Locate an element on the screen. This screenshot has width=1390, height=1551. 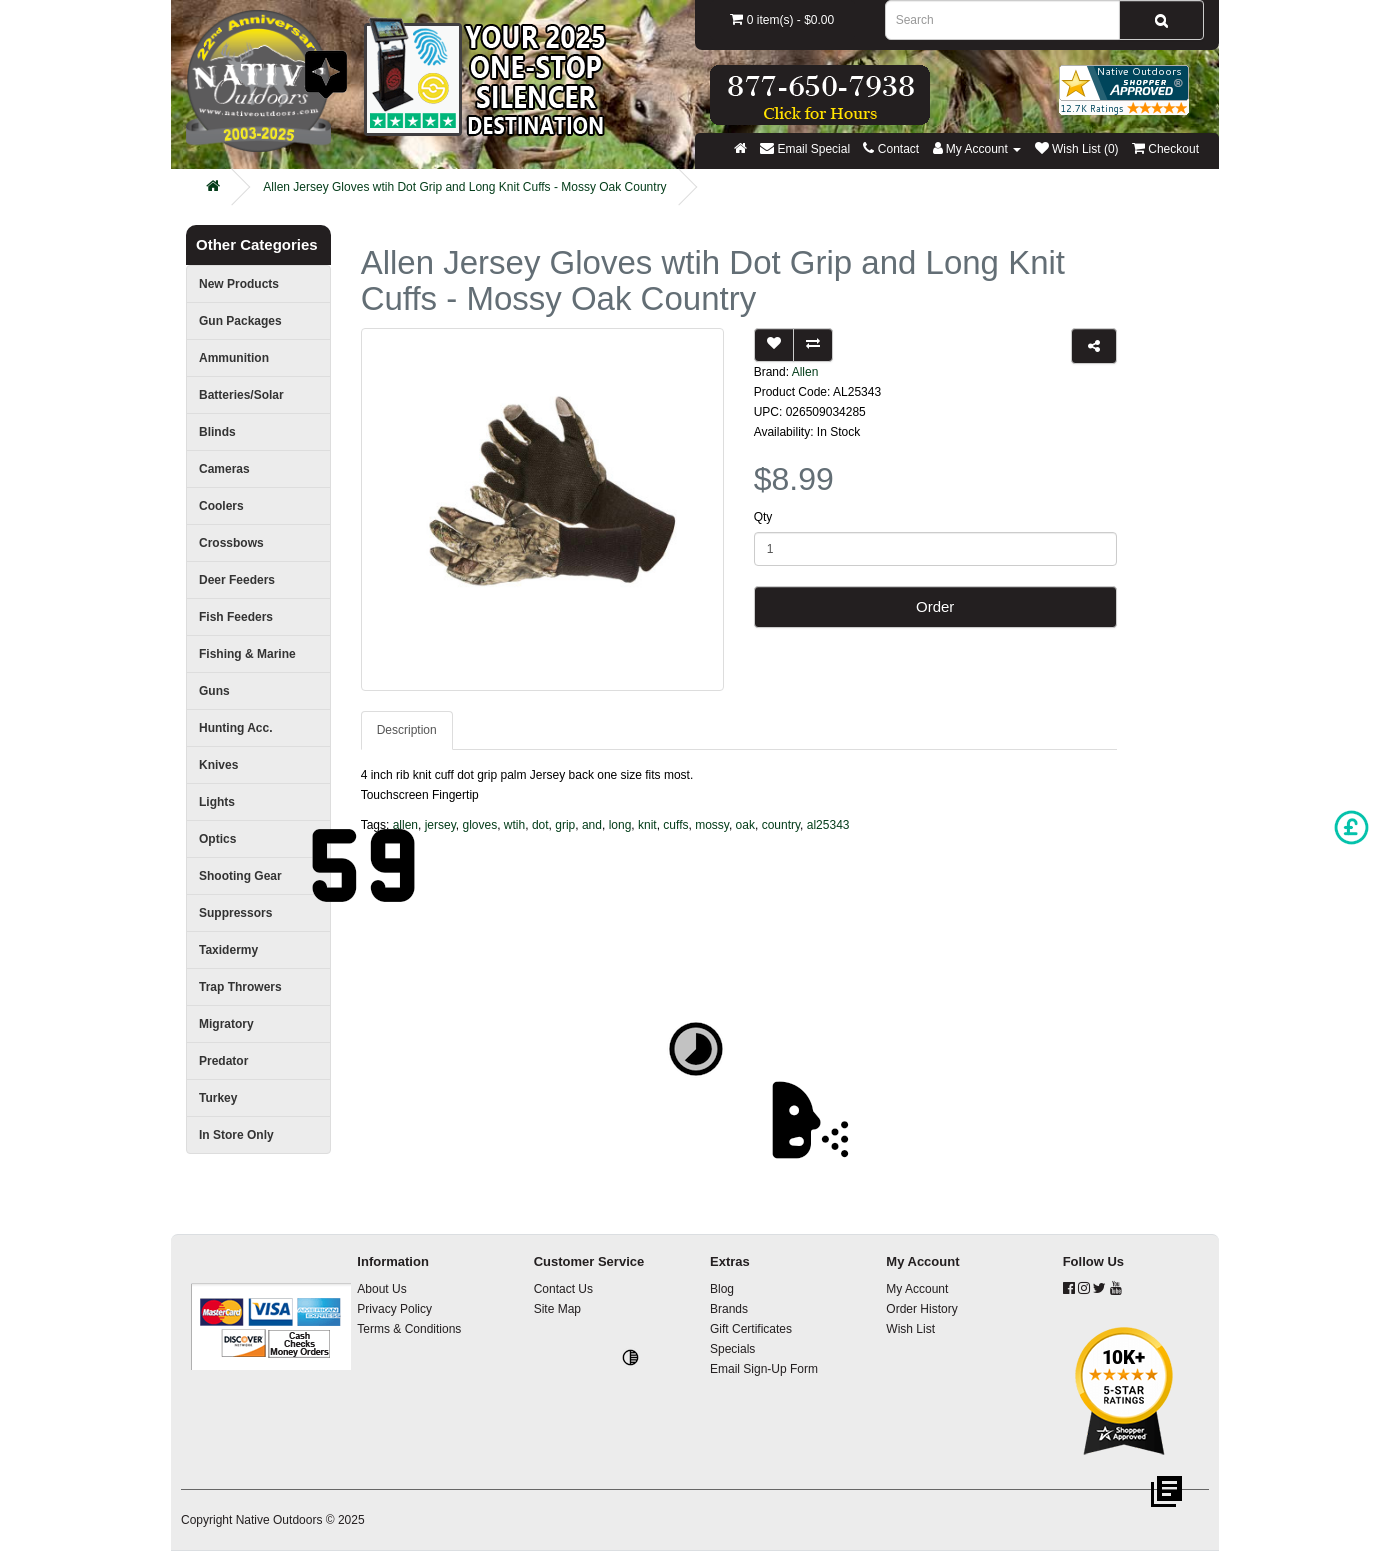
view balance in british pounds is located at coordinates (1351, 827).